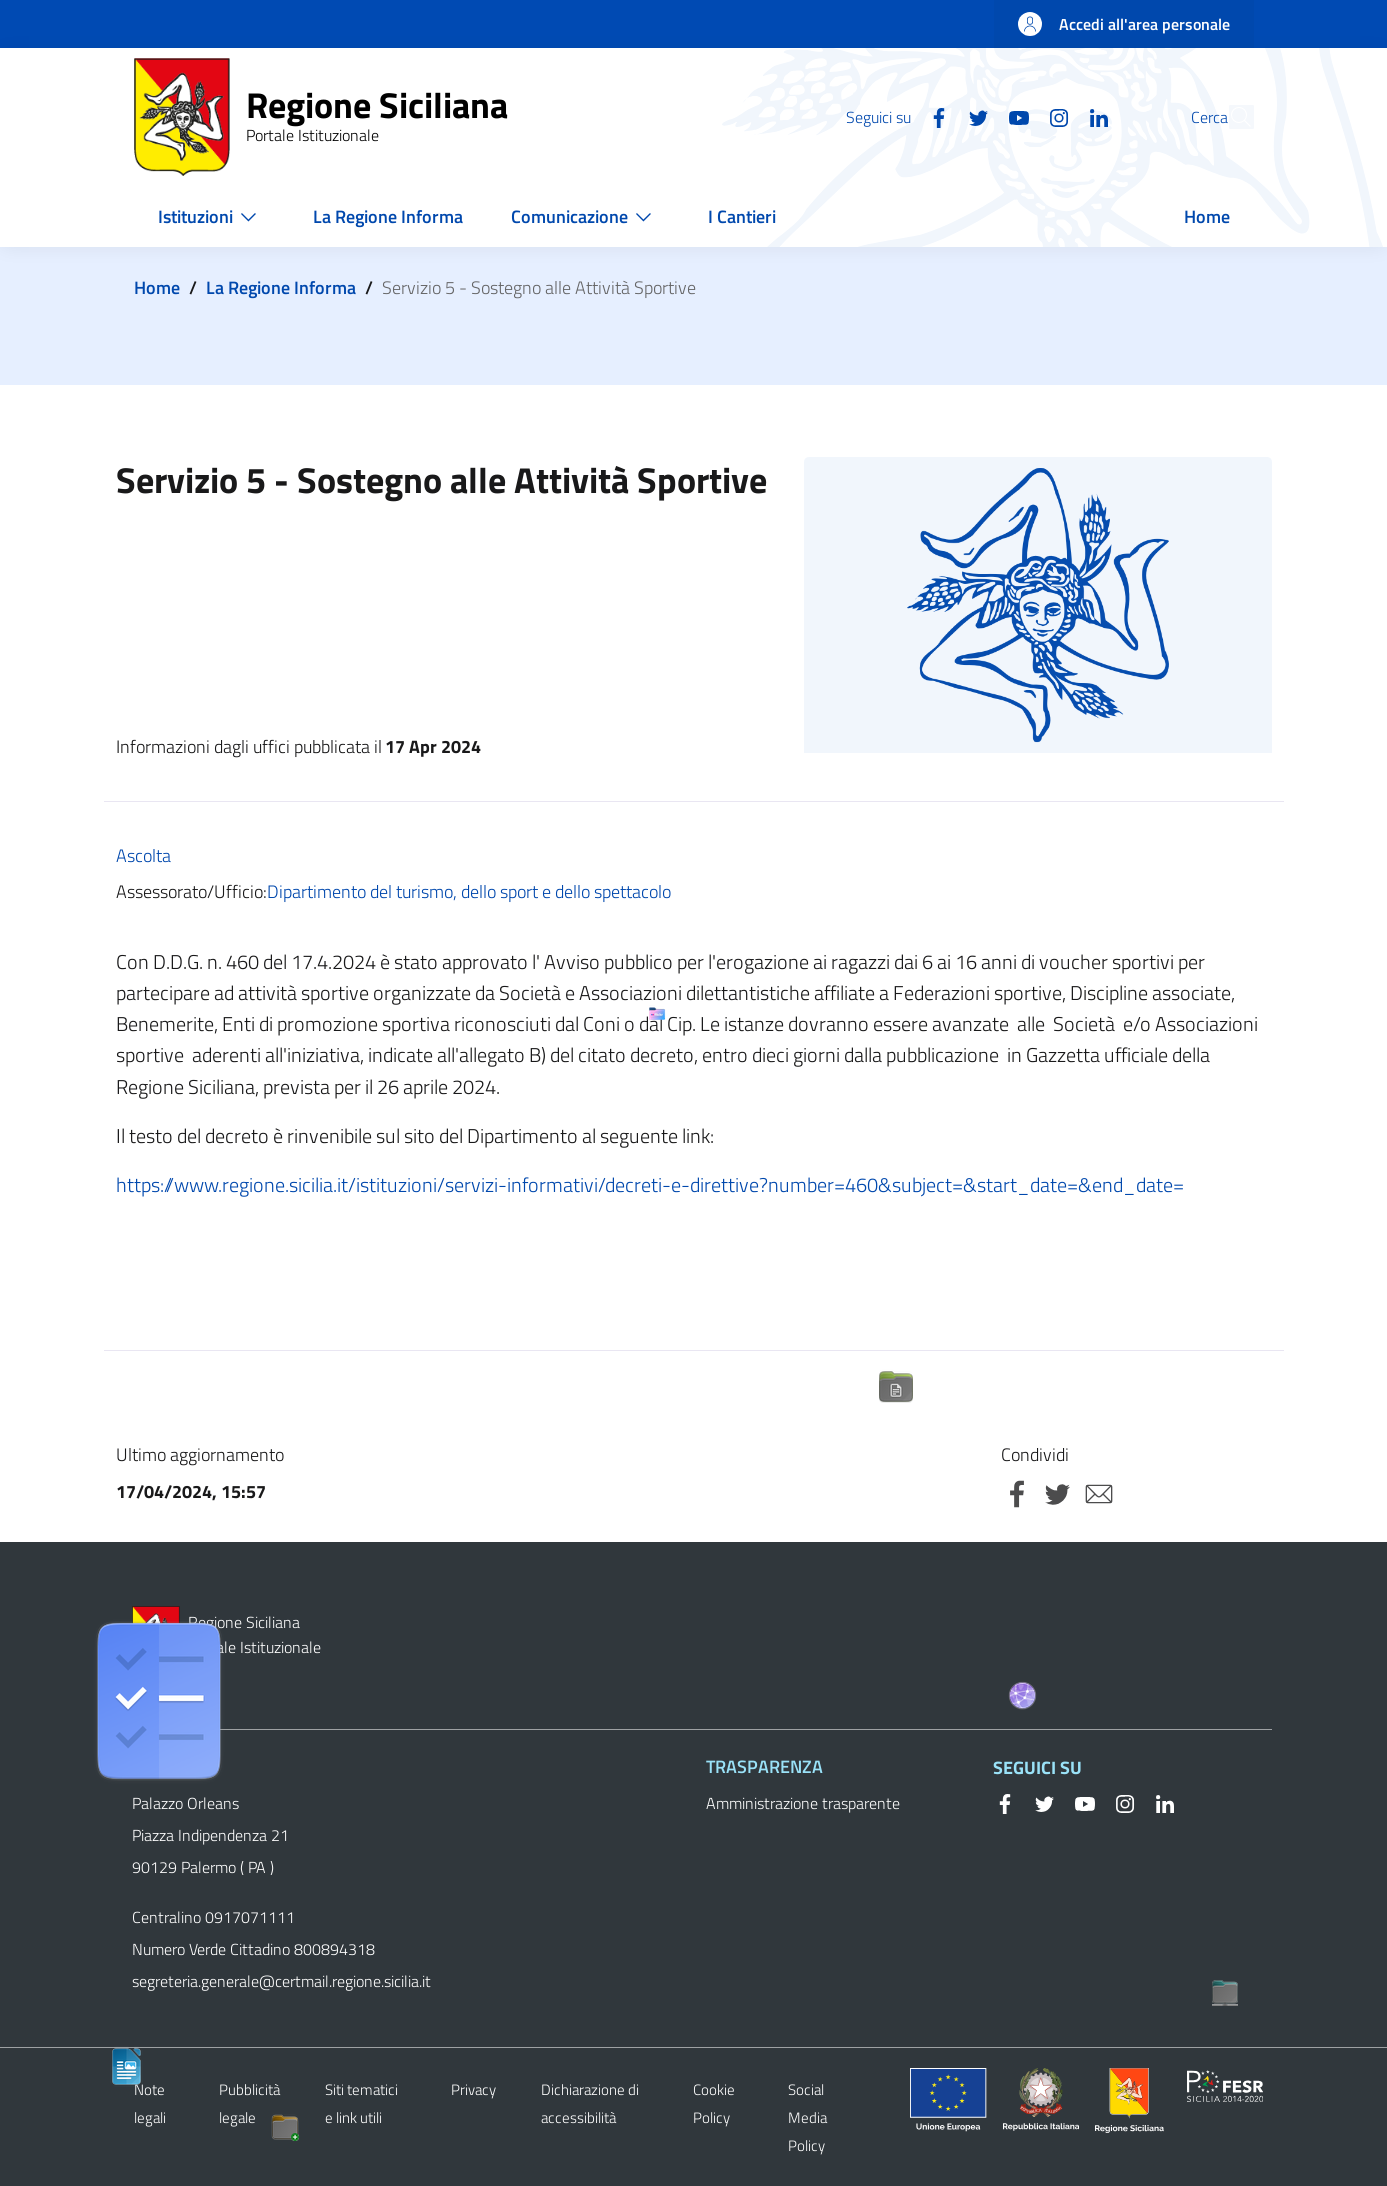  What do you see at coordinates (657, 1014) in the screenshot?
I see `open folder containing flickr downloads or exports` at bounding box center [657, 1014].